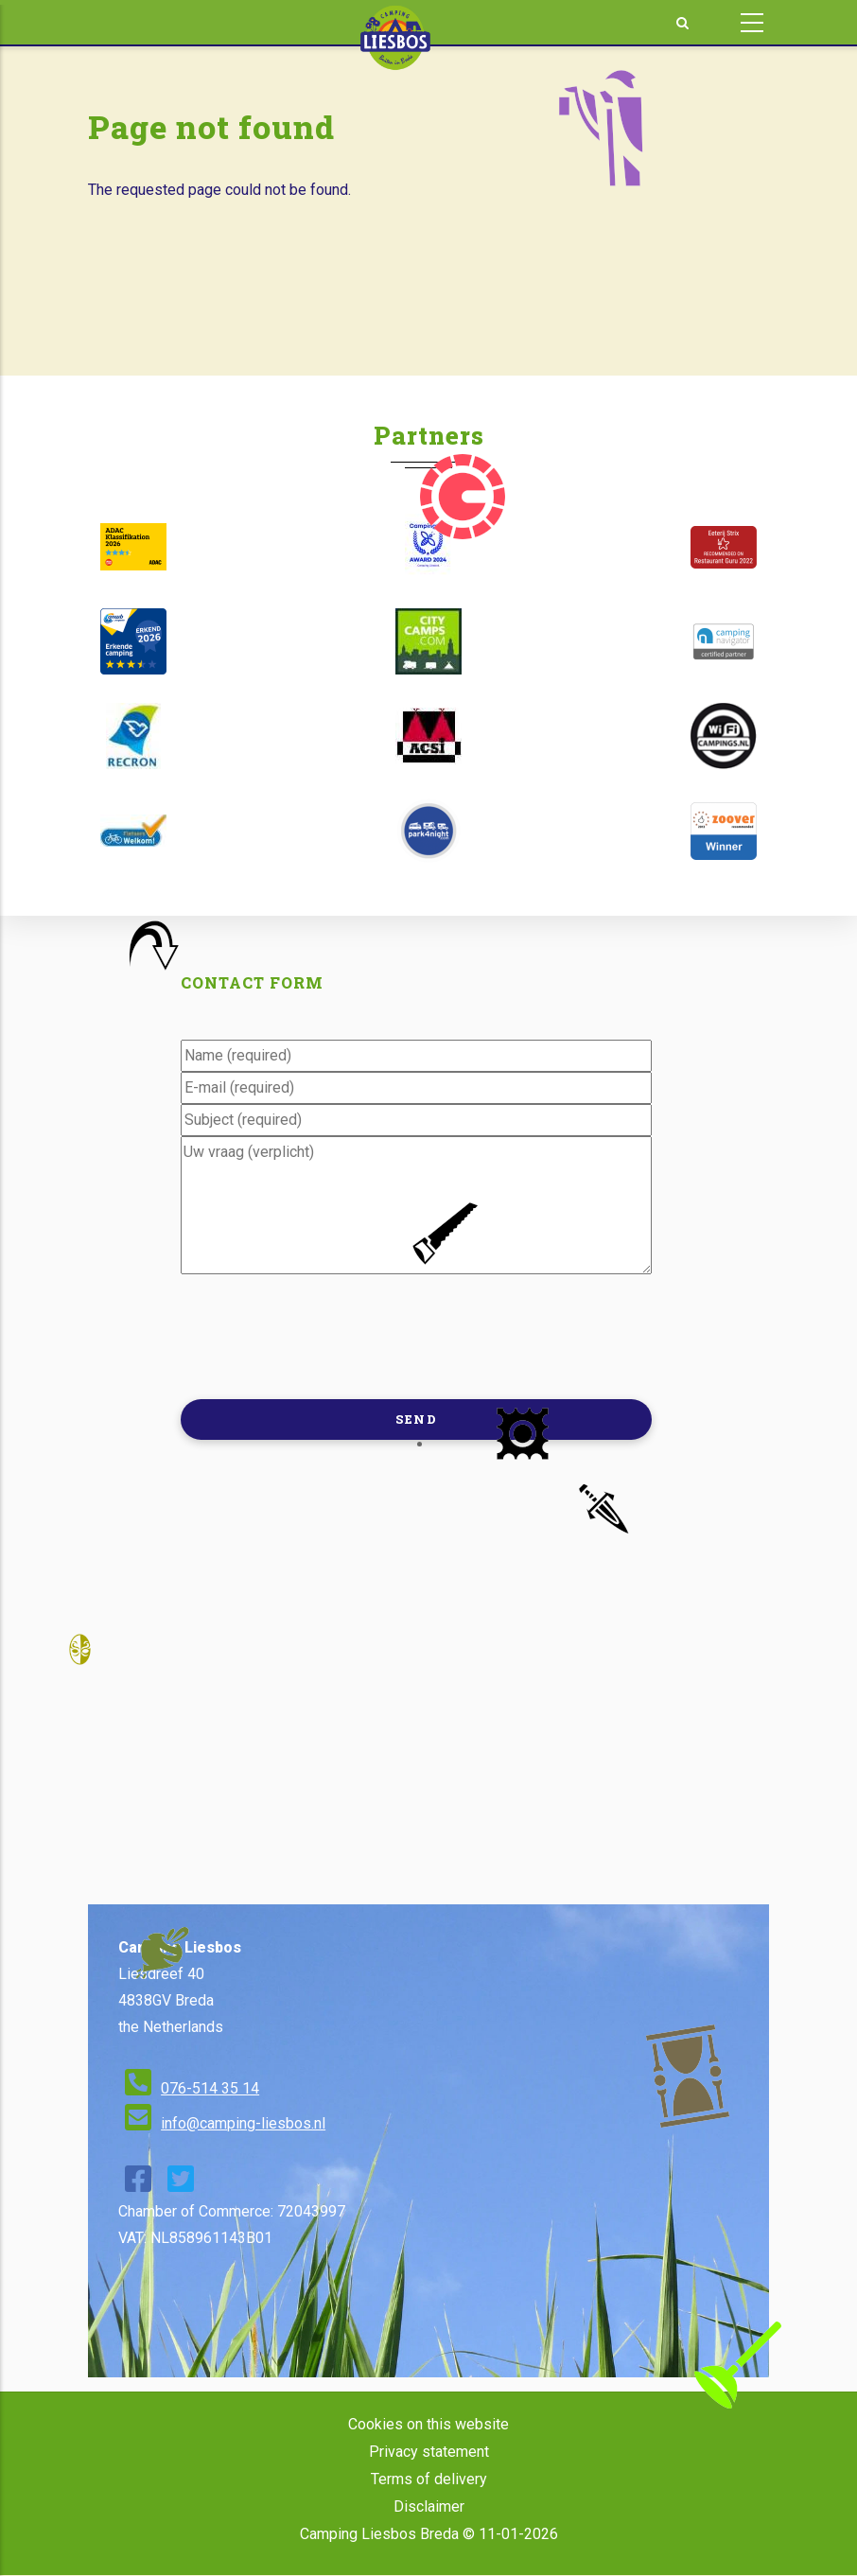  What do you see at coordinates (738, 2365) in the screenshot?
I see `report a plumbing issue or maintenance request` at bounding box center [738, 2365].